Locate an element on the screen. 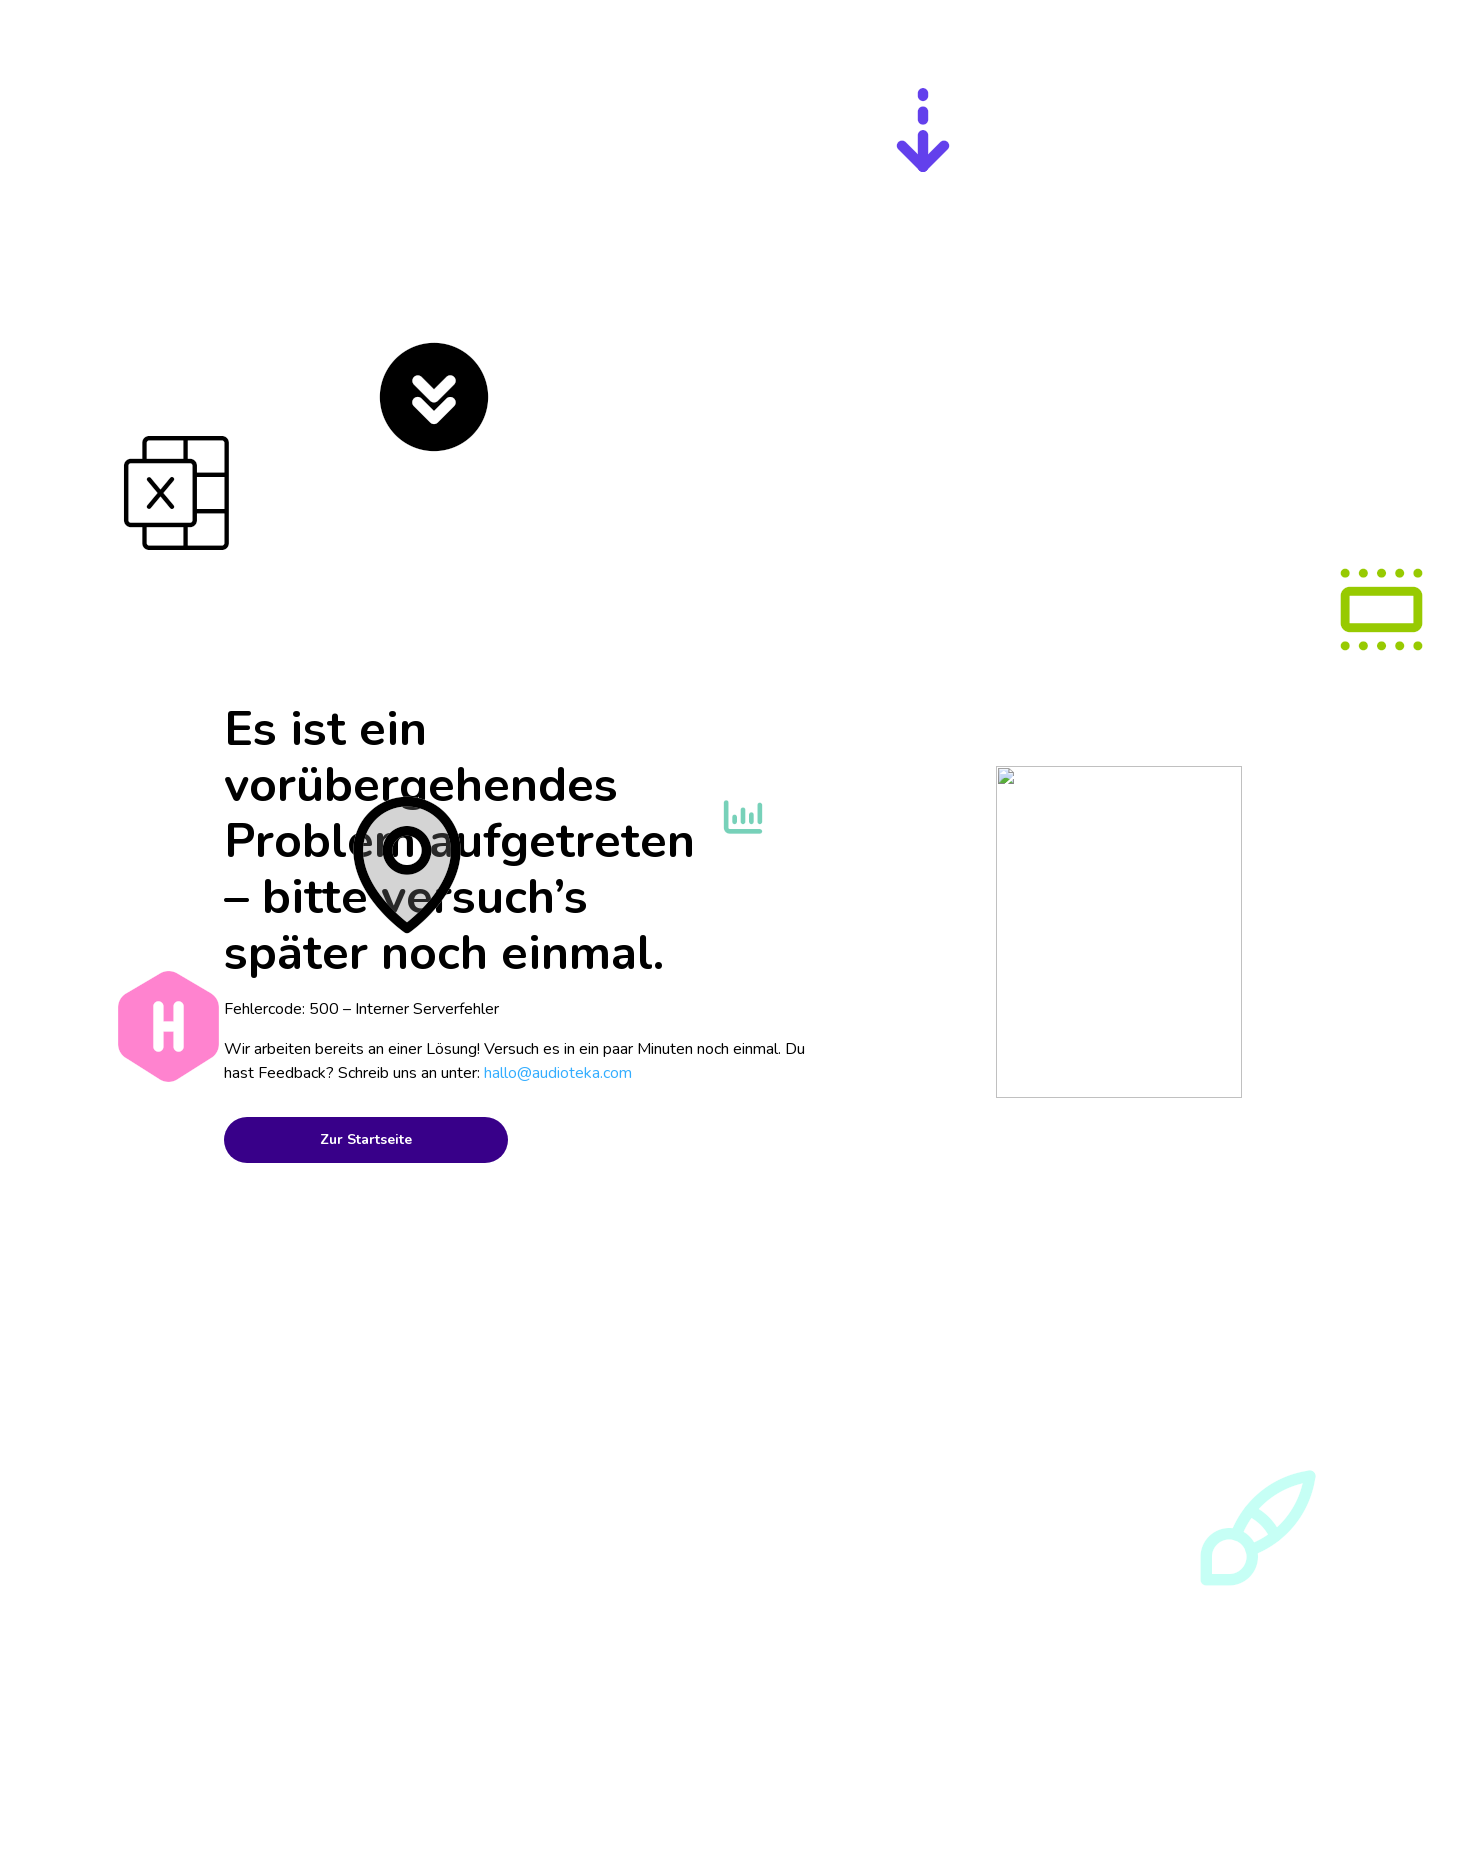 The height and width of the screenshot is (1864, 1466). open microsoft excel is located at coordinates (181, 493).